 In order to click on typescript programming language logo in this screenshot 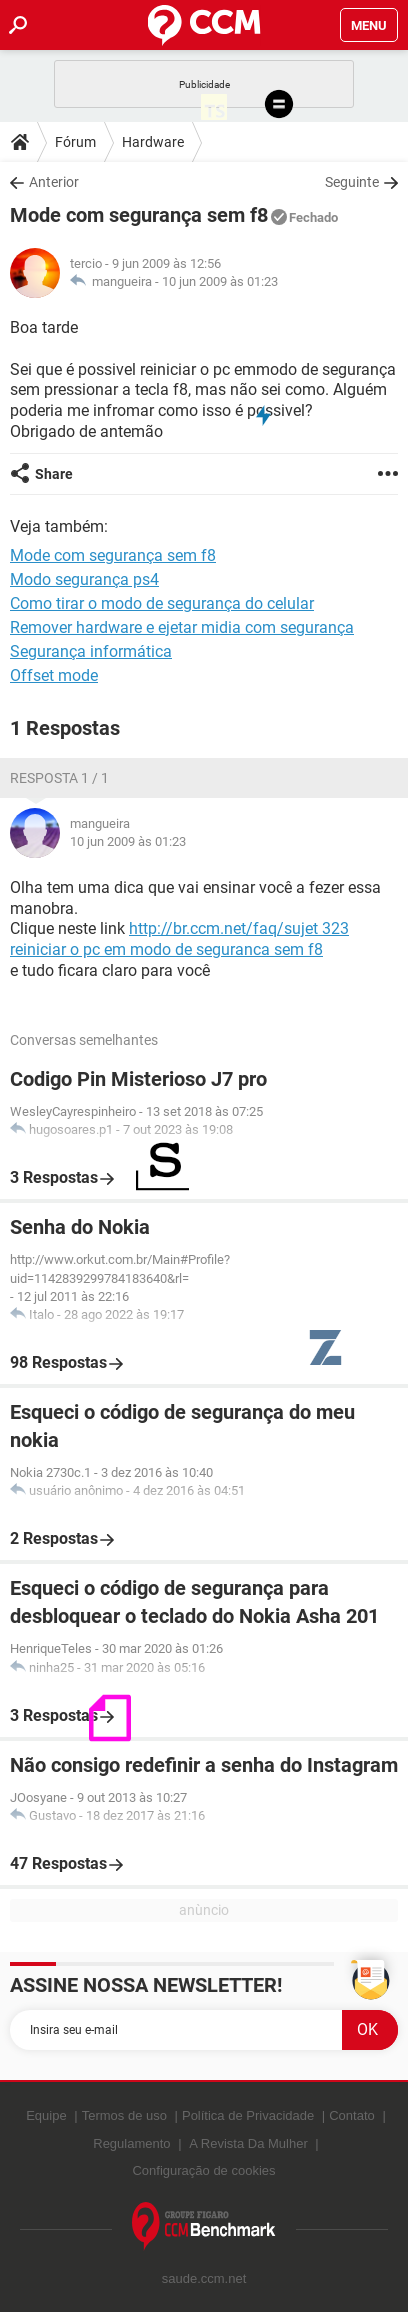, I will do `click(214, 107)`.